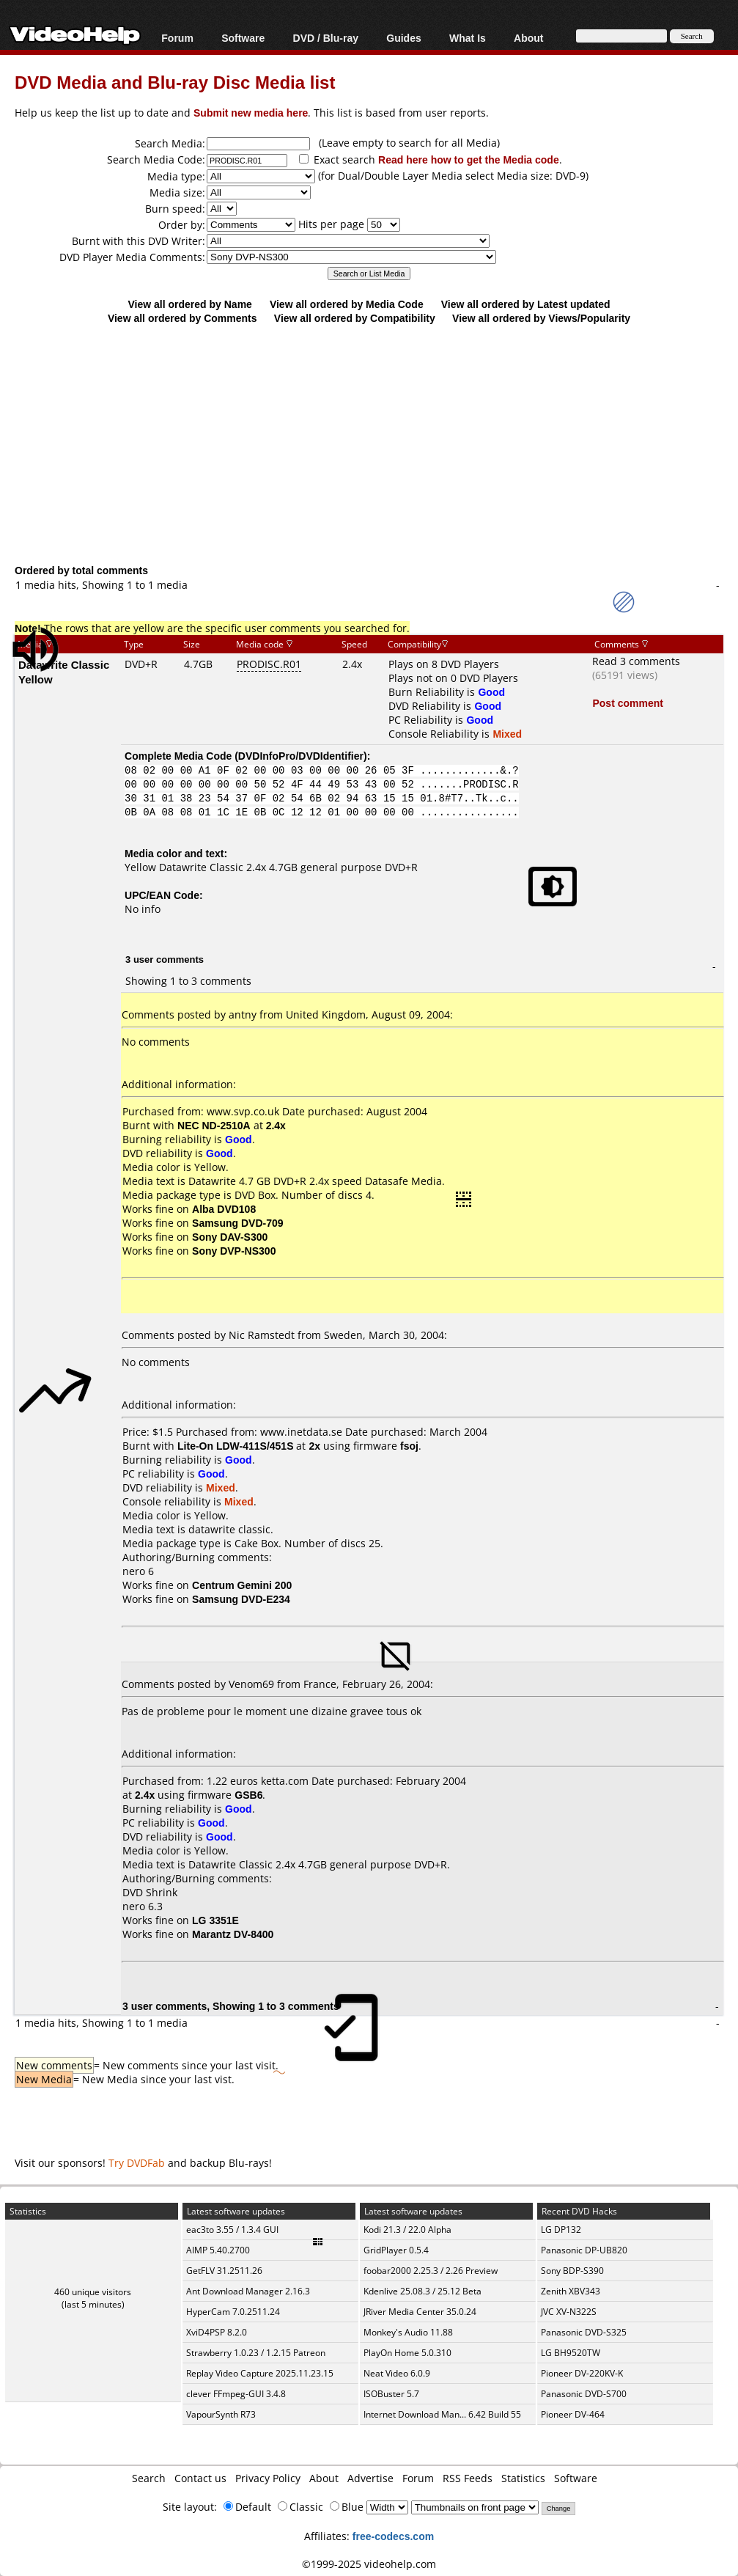 Image resolution: width=738 pixels, height=2576 pixels. What do you see at coordinates (317, 2242) in the screenshot?
I see `switch to comfortable grid view` at bounding box center [317, 2242].